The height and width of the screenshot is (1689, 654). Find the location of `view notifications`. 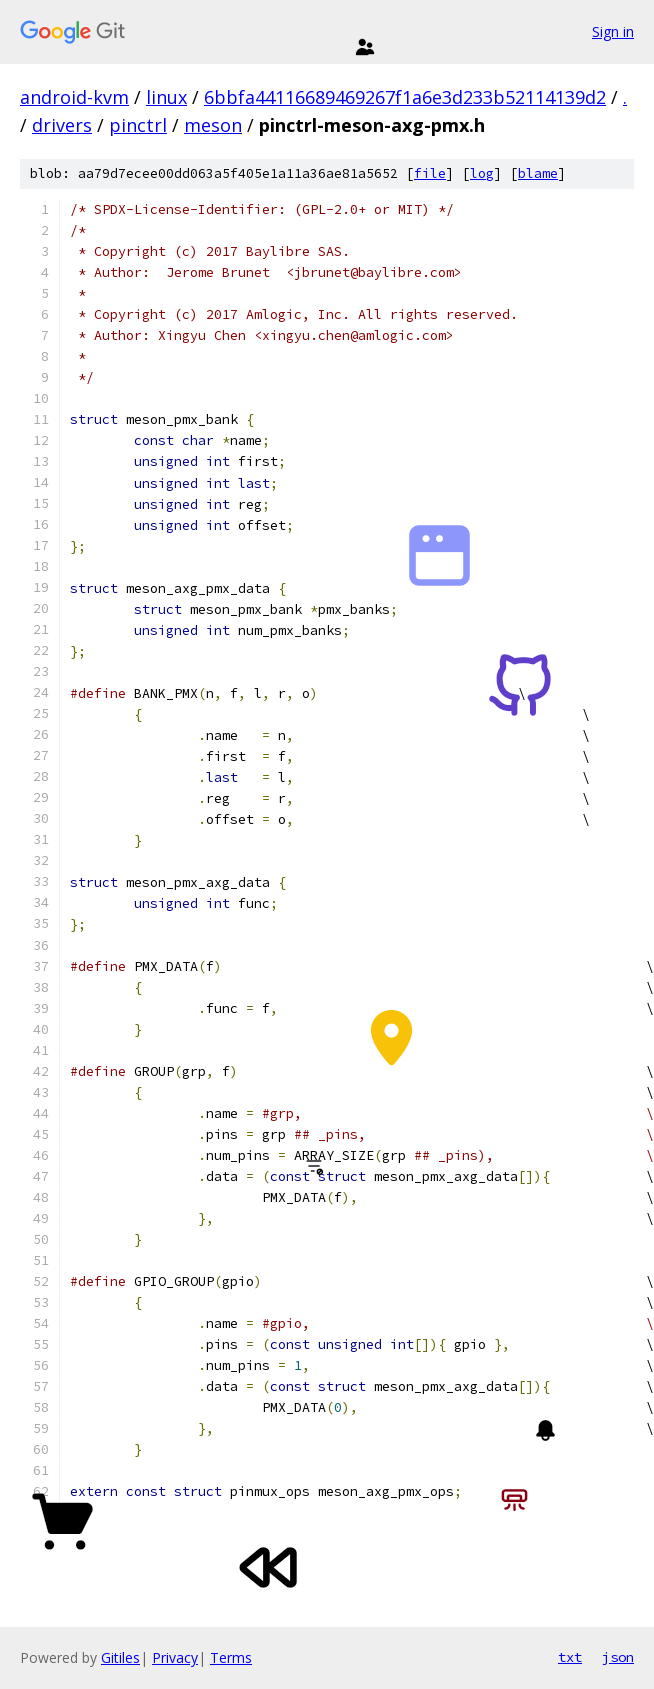

view notifications is located at coordinates (545, 1430).